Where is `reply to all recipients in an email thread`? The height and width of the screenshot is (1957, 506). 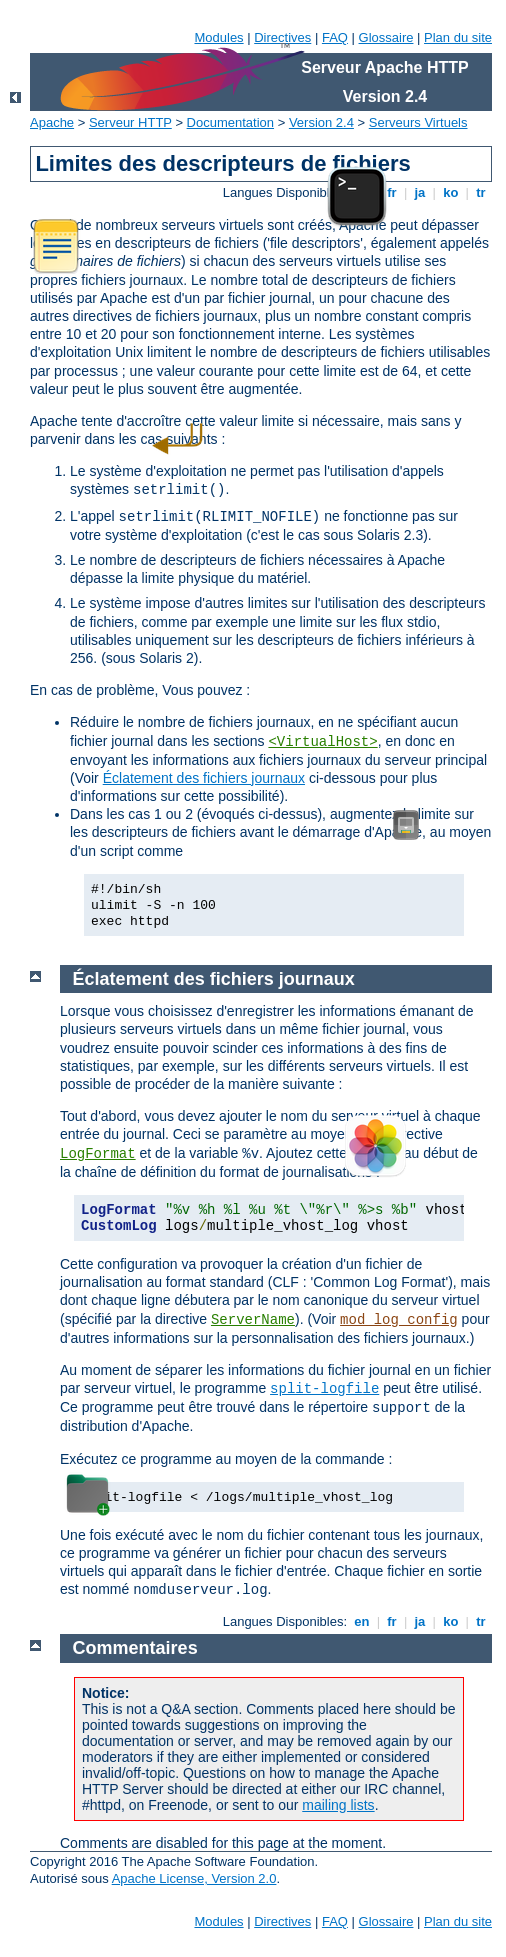
reply to all recipients in an email thread is located at coordinates (176, 438).